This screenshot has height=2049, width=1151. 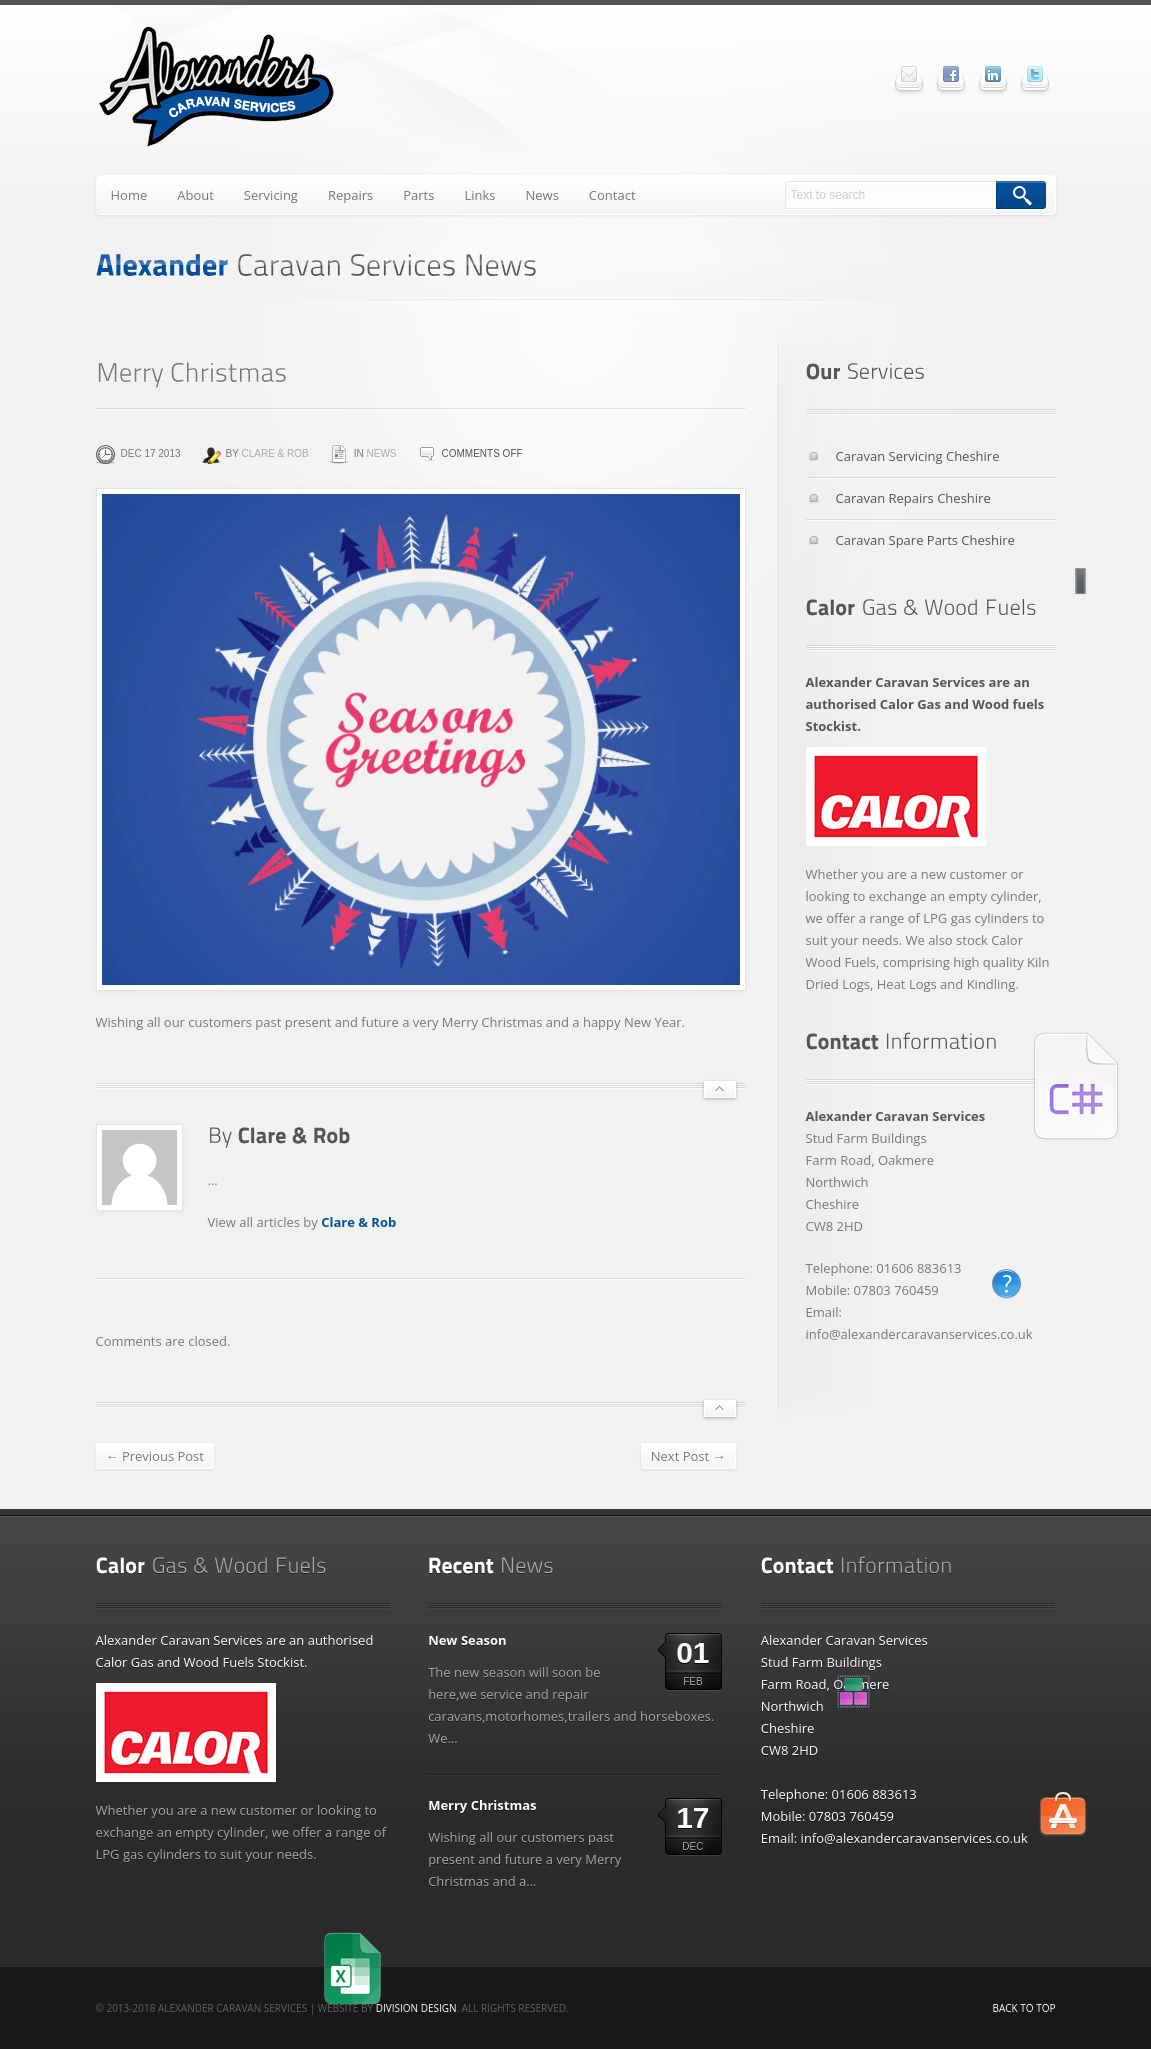 What do you see at coordinates (1076, 1086) in the screenshot?
I see `a C# source code file` at bounding box center [1076, 1086].